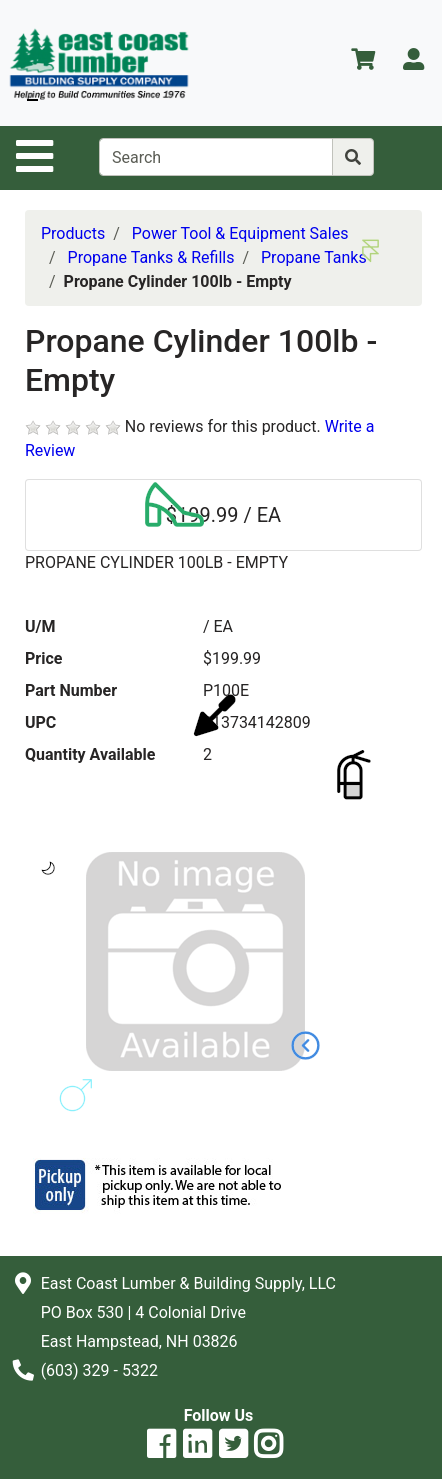 This screenshot has height=1479, width=442. Describe the element at coordinates (370, 249) in the screenshot. I see `open framer app` at that location.